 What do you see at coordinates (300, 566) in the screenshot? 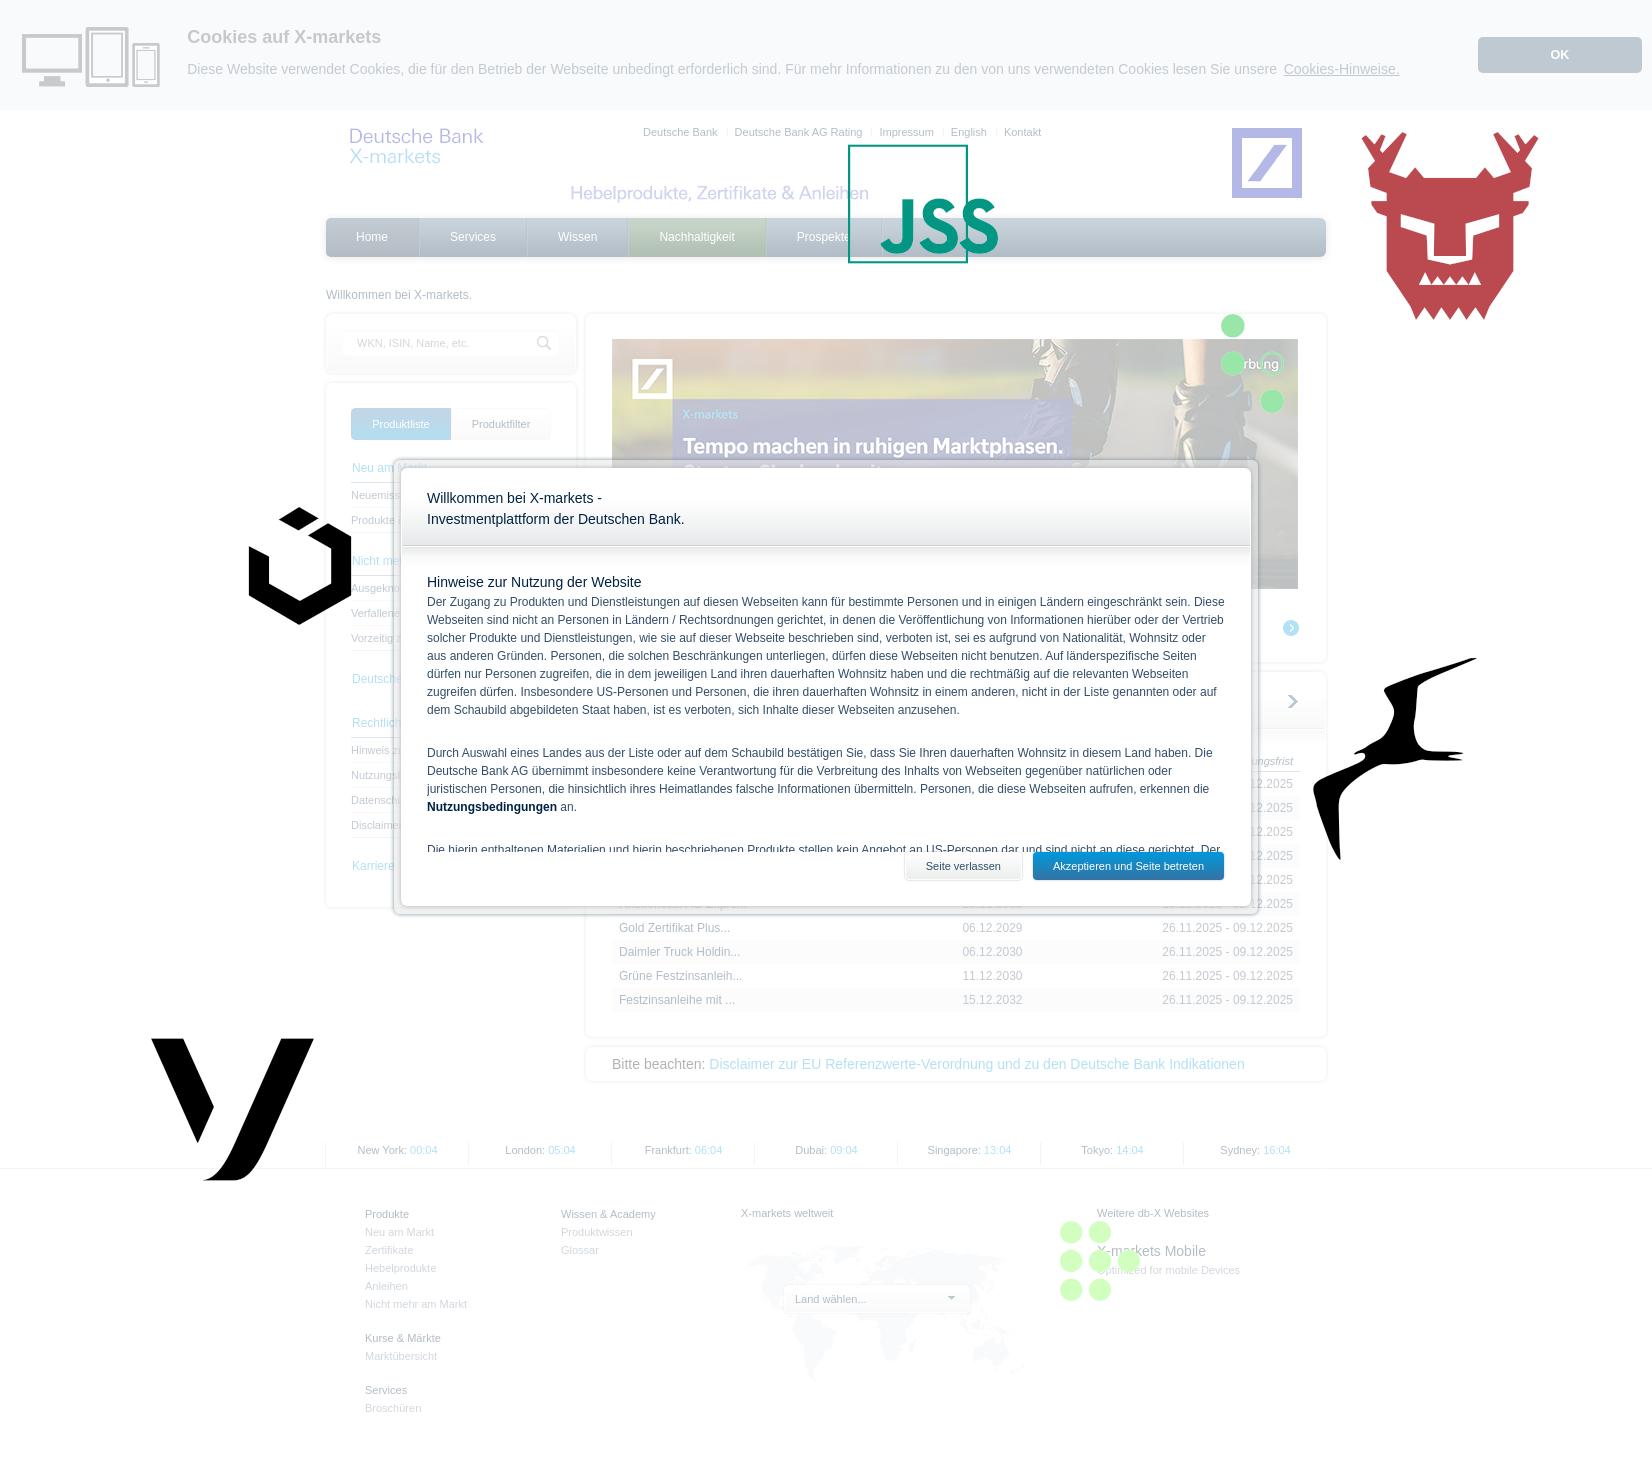
I see `UIkit framework logo` at bounding box center [300, 566].